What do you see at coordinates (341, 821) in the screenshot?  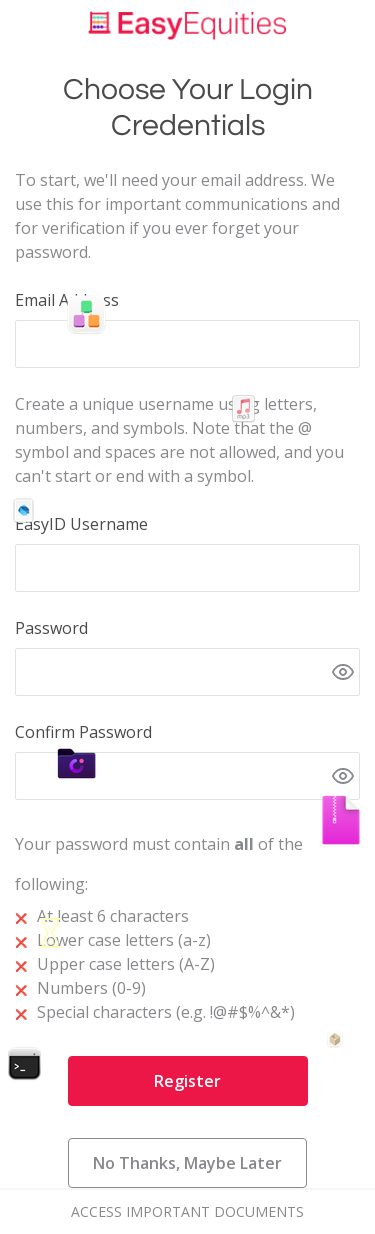 I see `open a compressed RAR archive file` at bounding box center [341, 821].